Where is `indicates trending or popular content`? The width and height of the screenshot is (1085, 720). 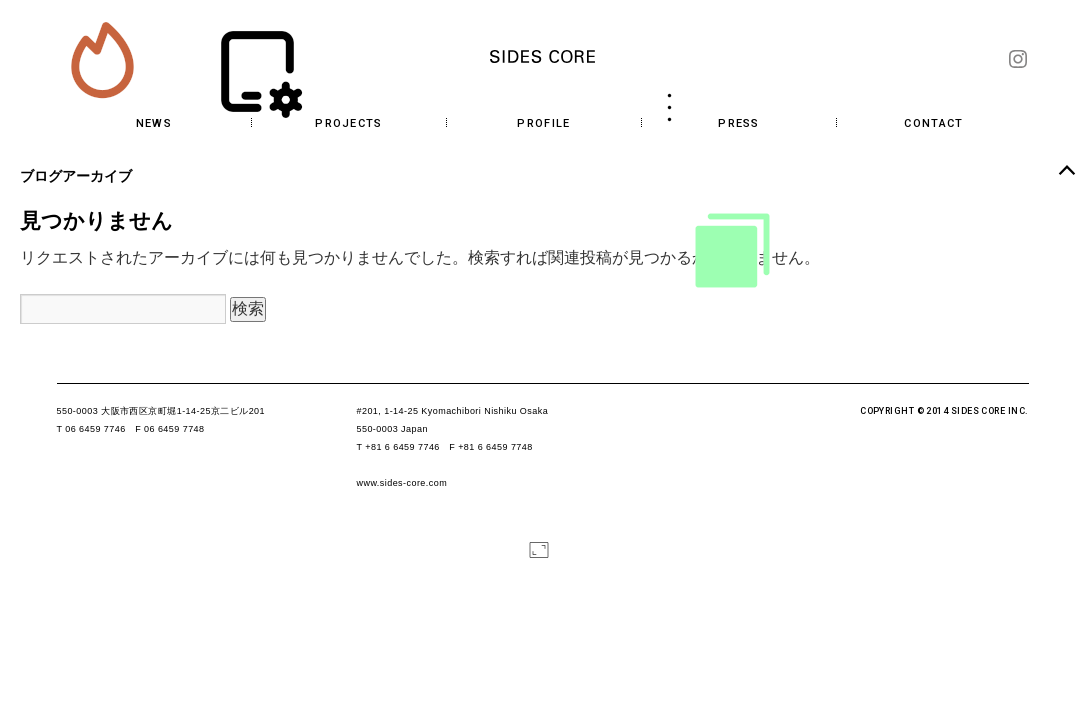
indicates trending or popular content is located at coordinates (102, 61).